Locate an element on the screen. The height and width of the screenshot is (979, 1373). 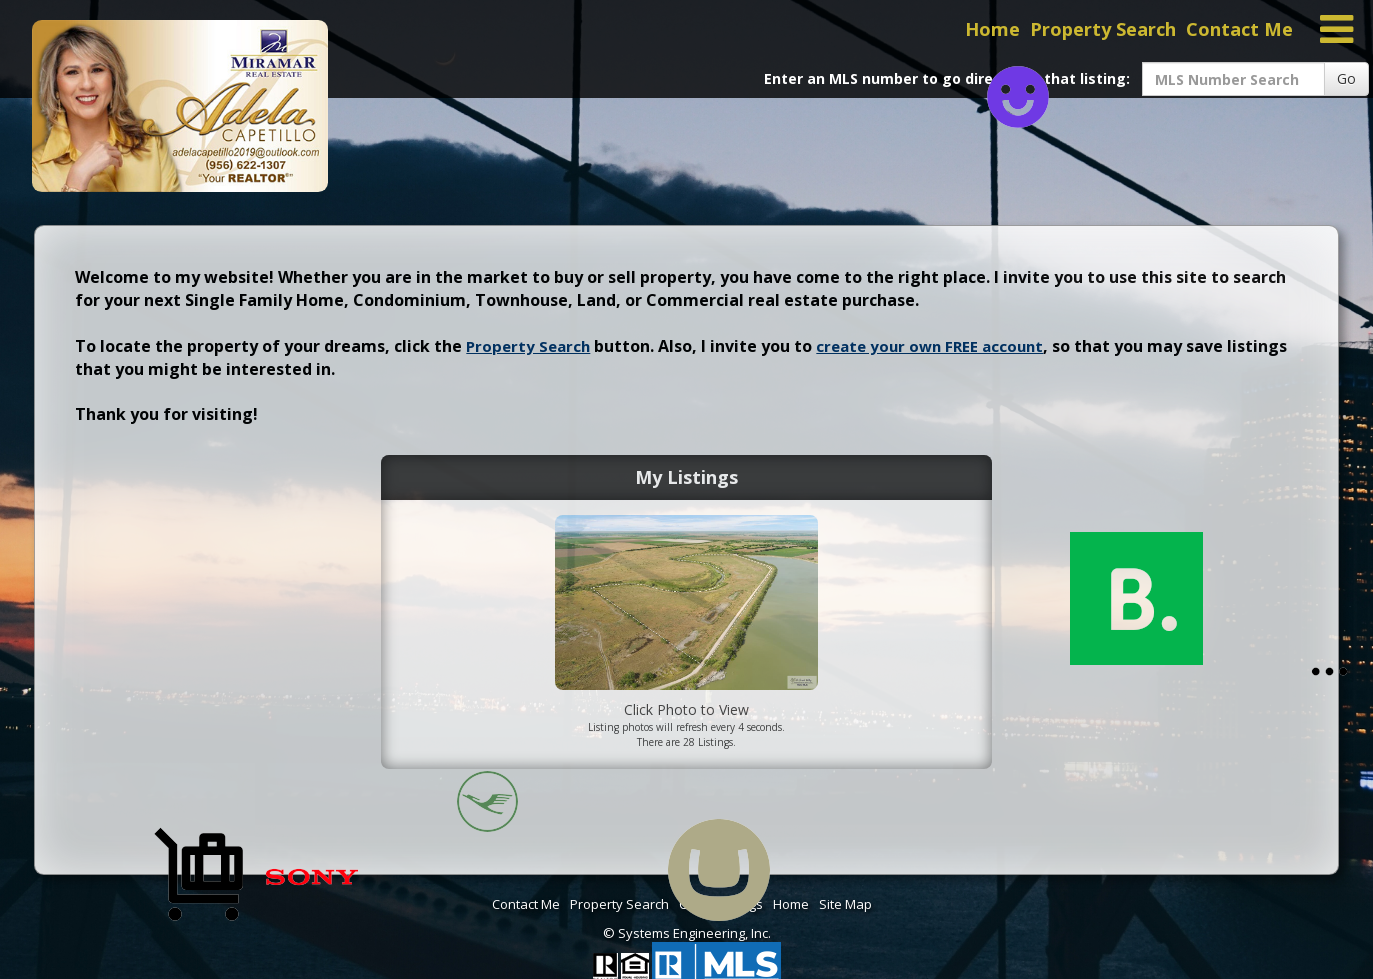
open the Booking.com app is located at coordinates (1136, 598).